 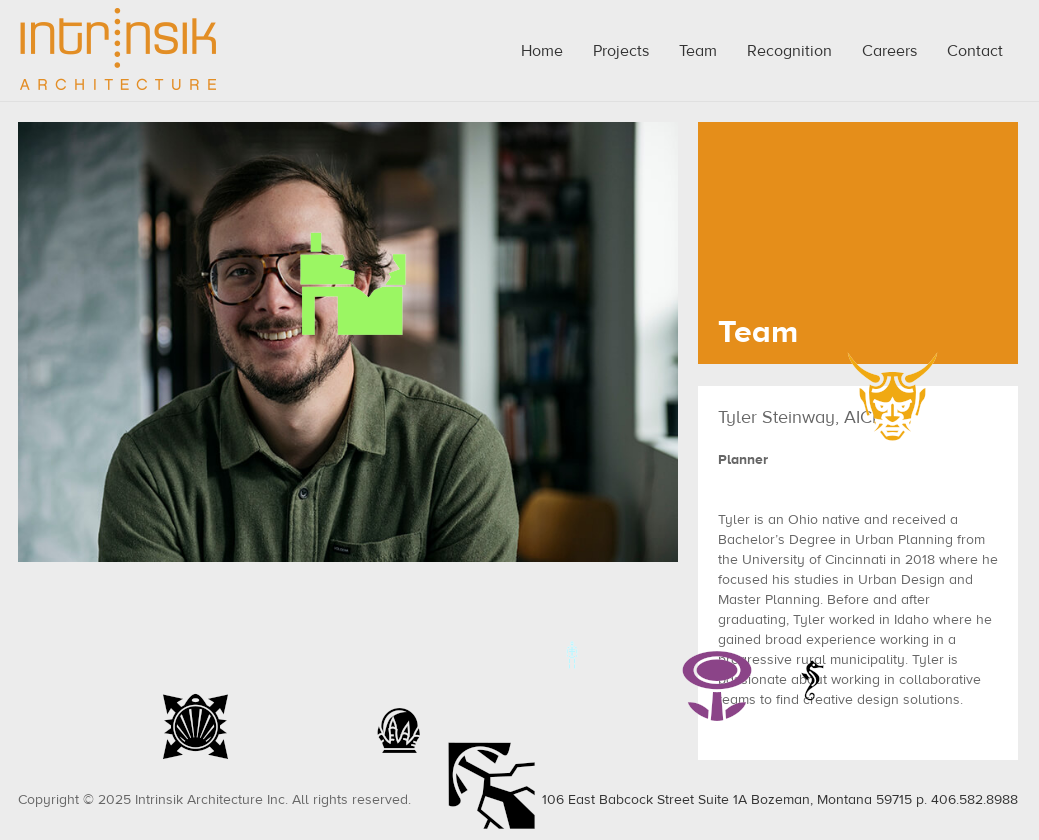 What do you see at coordinates (351, 281) in the screenshot?
I see `report property damage` at bounding box center [351, 281].